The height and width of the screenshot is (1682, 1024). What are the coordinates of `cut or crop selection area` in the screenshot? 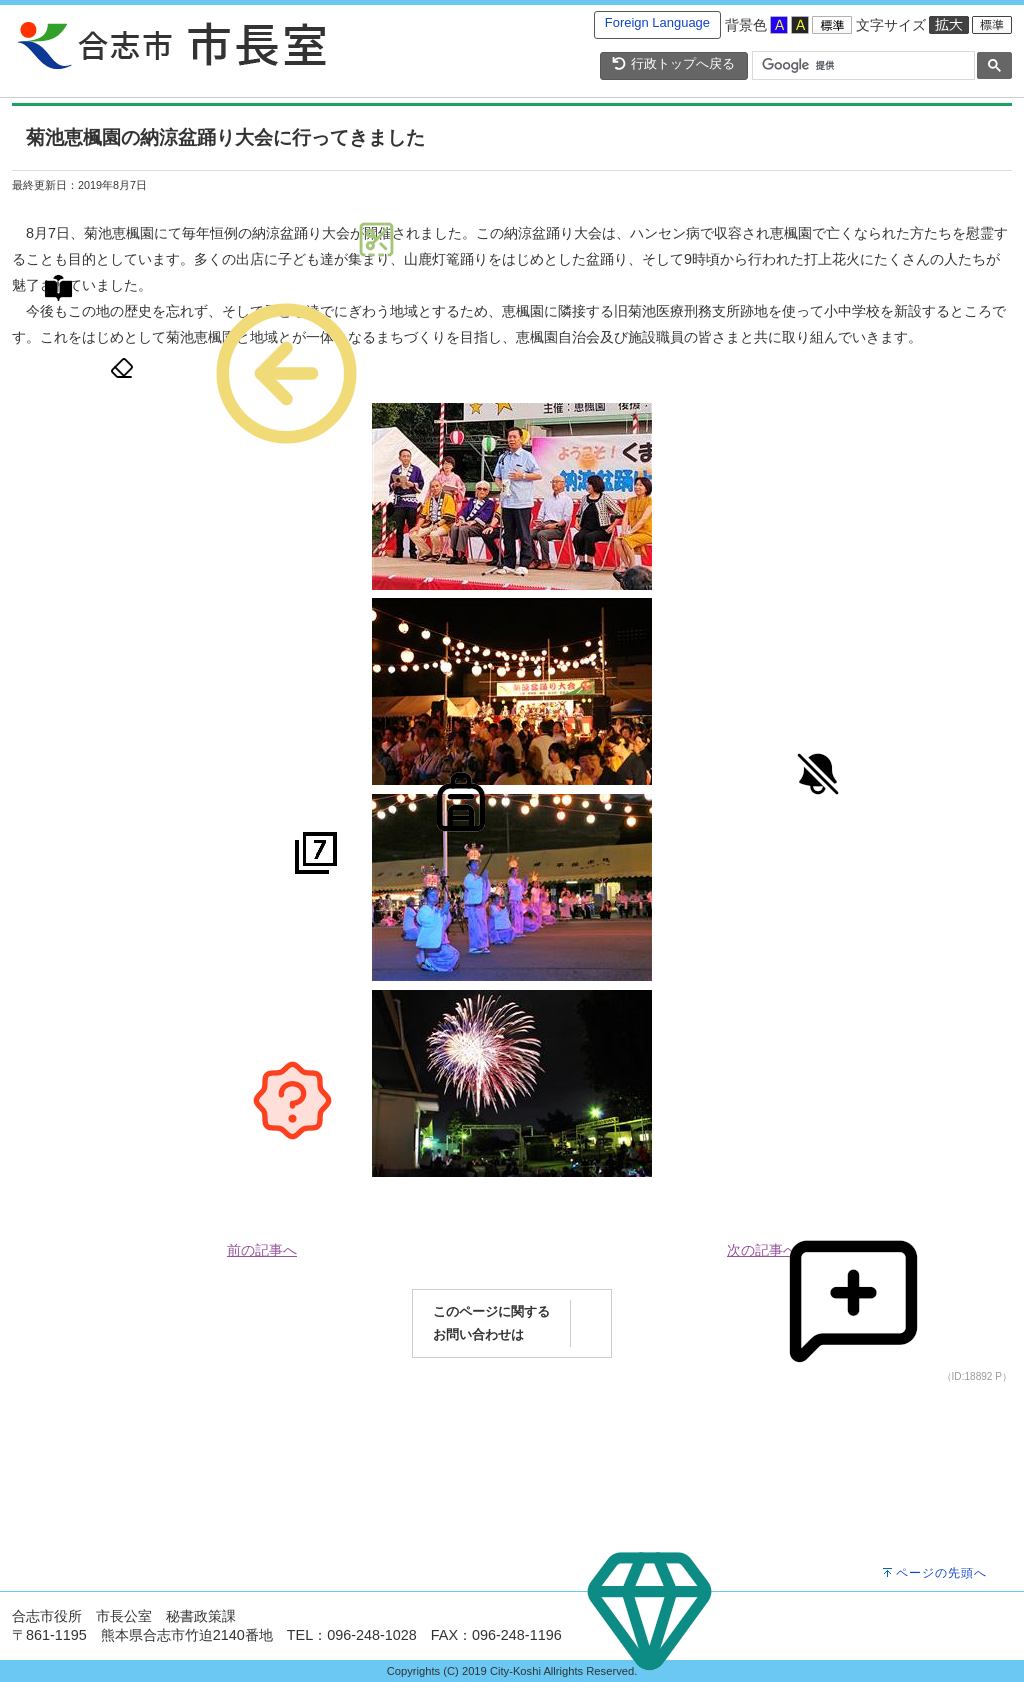 It's located at (376, 239).